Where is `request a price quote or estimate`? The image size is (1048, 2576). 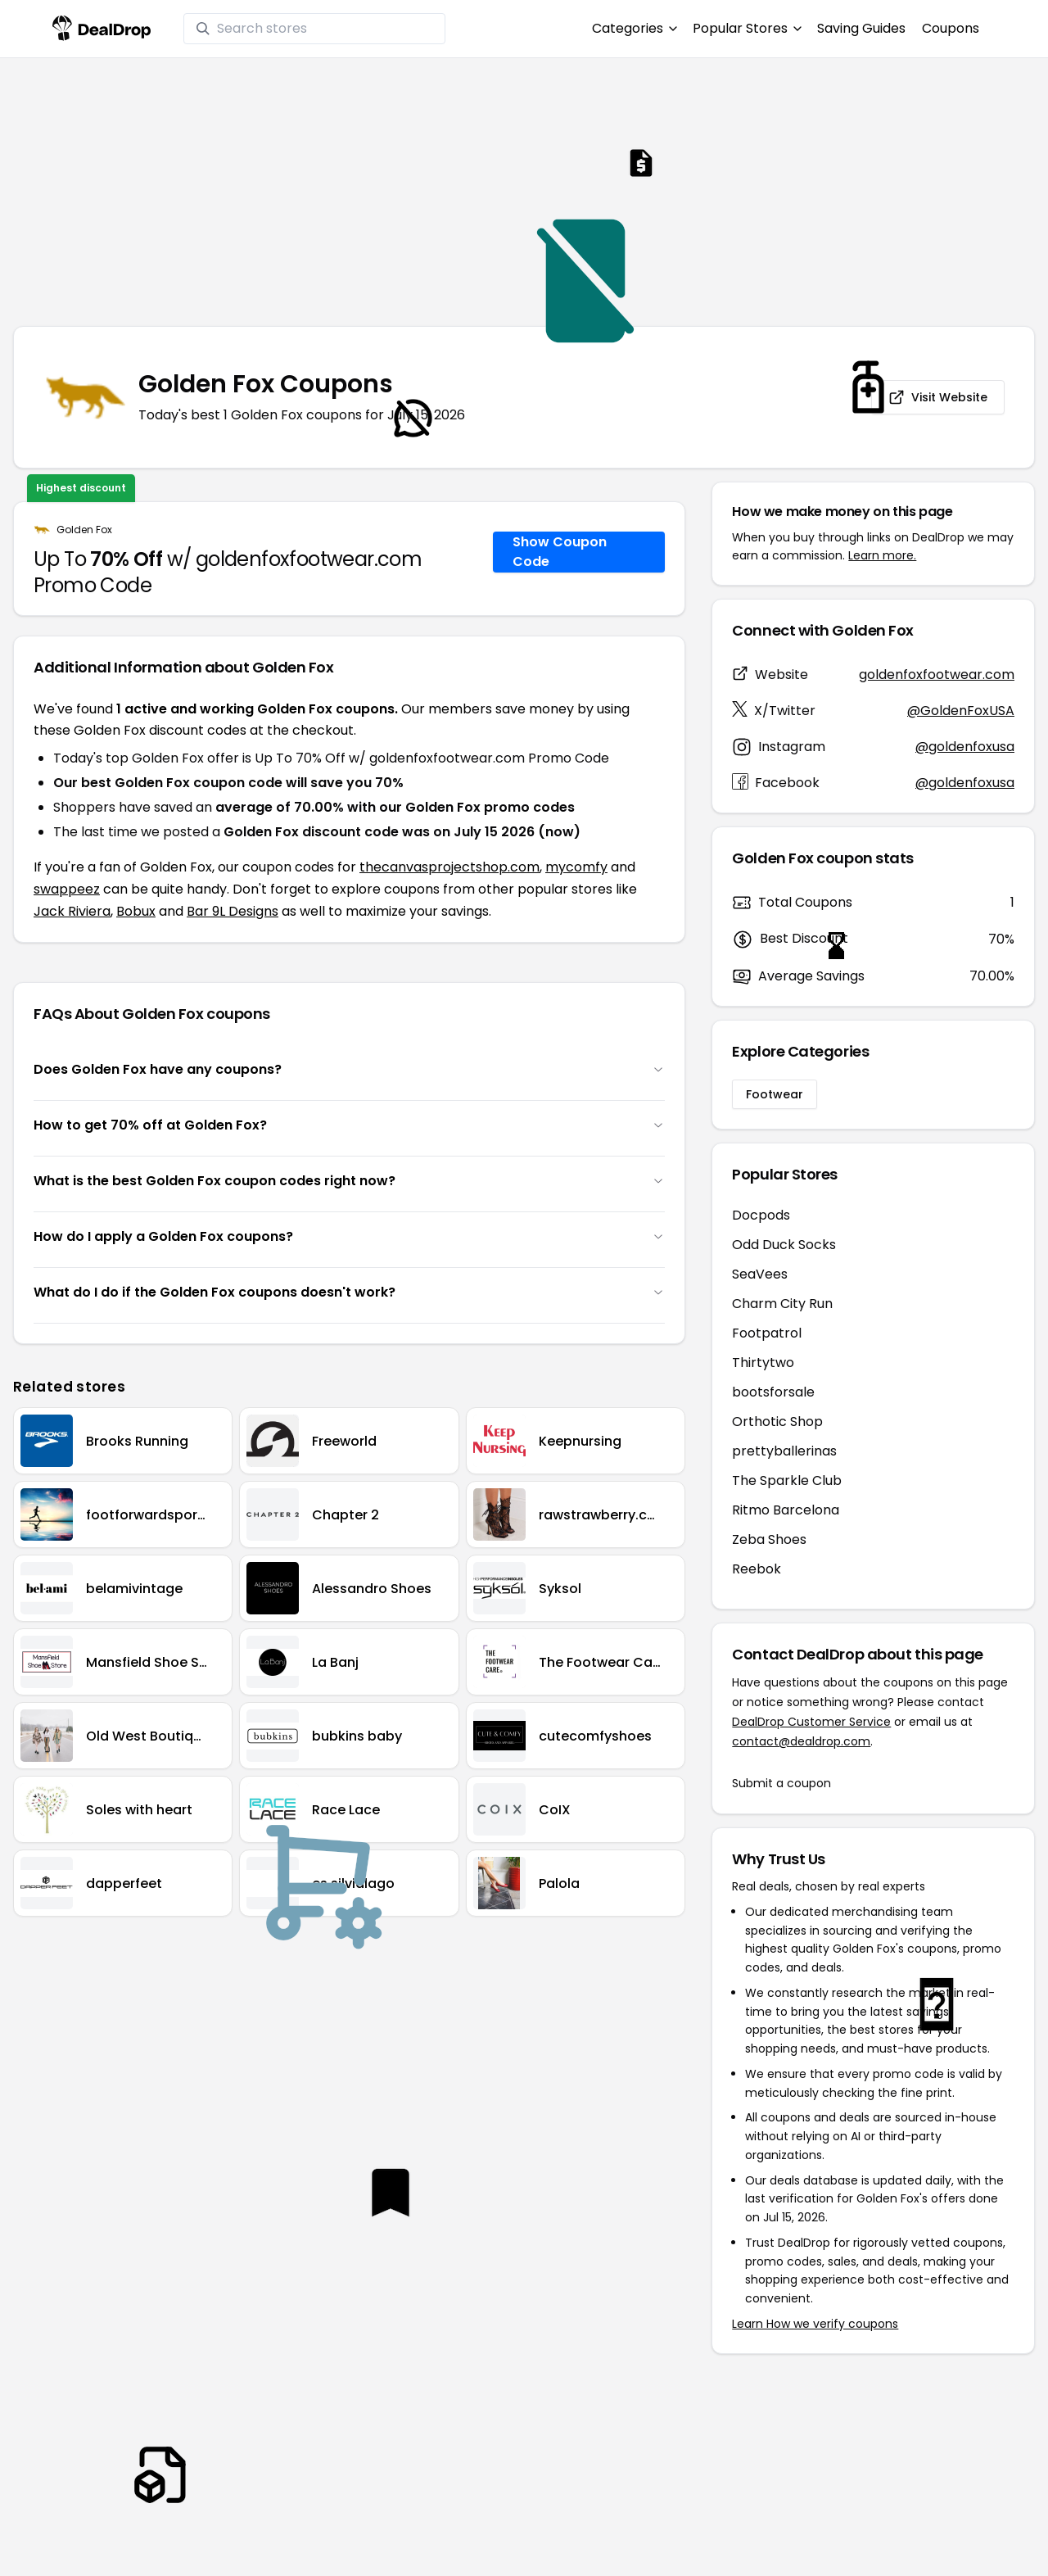
request a price quote or estimate is located at coordinates (641, 163).